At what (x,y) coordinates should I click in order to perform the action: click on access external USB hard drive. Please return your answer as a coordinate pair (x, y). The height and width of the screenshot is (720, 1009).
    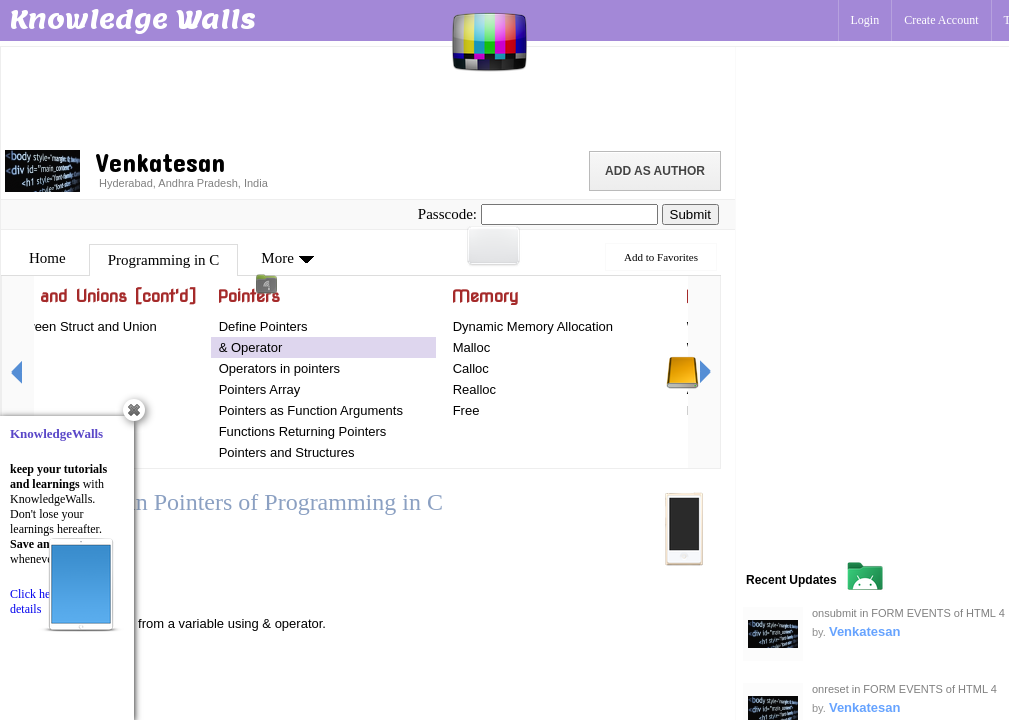
    Looking at the image, I should click on (682, 372).